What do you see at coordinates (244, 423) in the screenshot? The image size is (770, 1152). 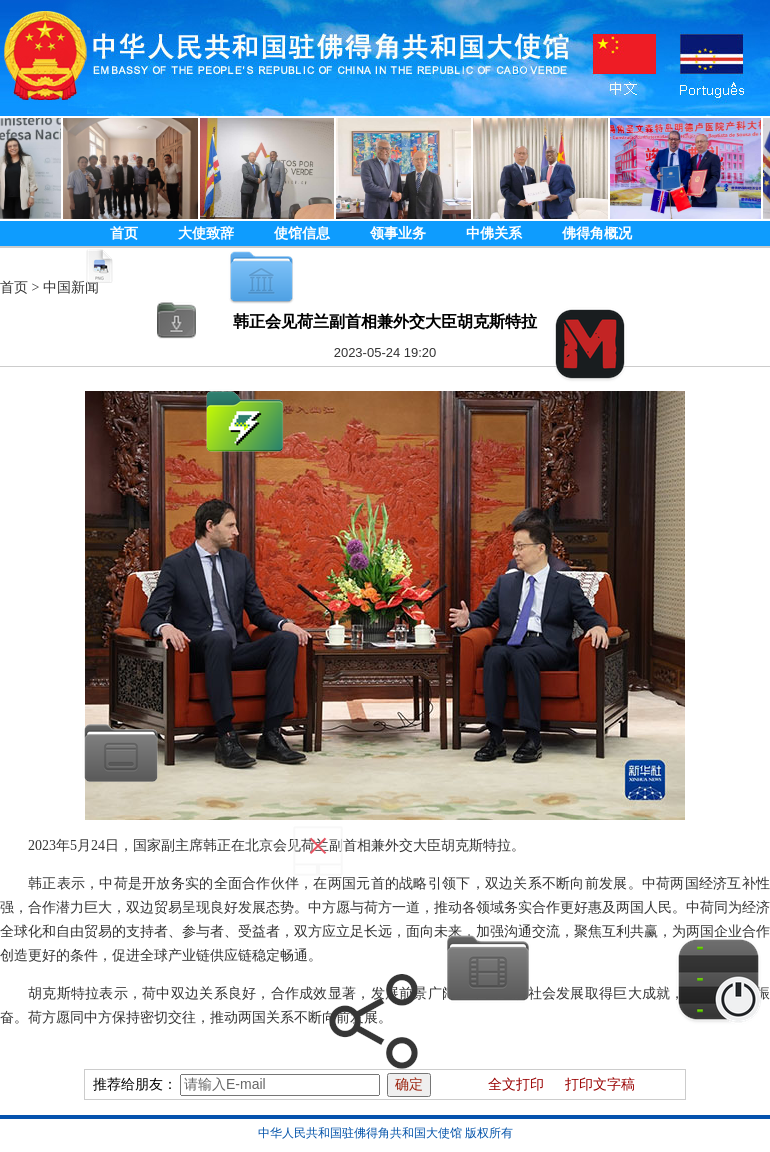 I see `open your GameJolt games folder` at bounding box center [244, 423].